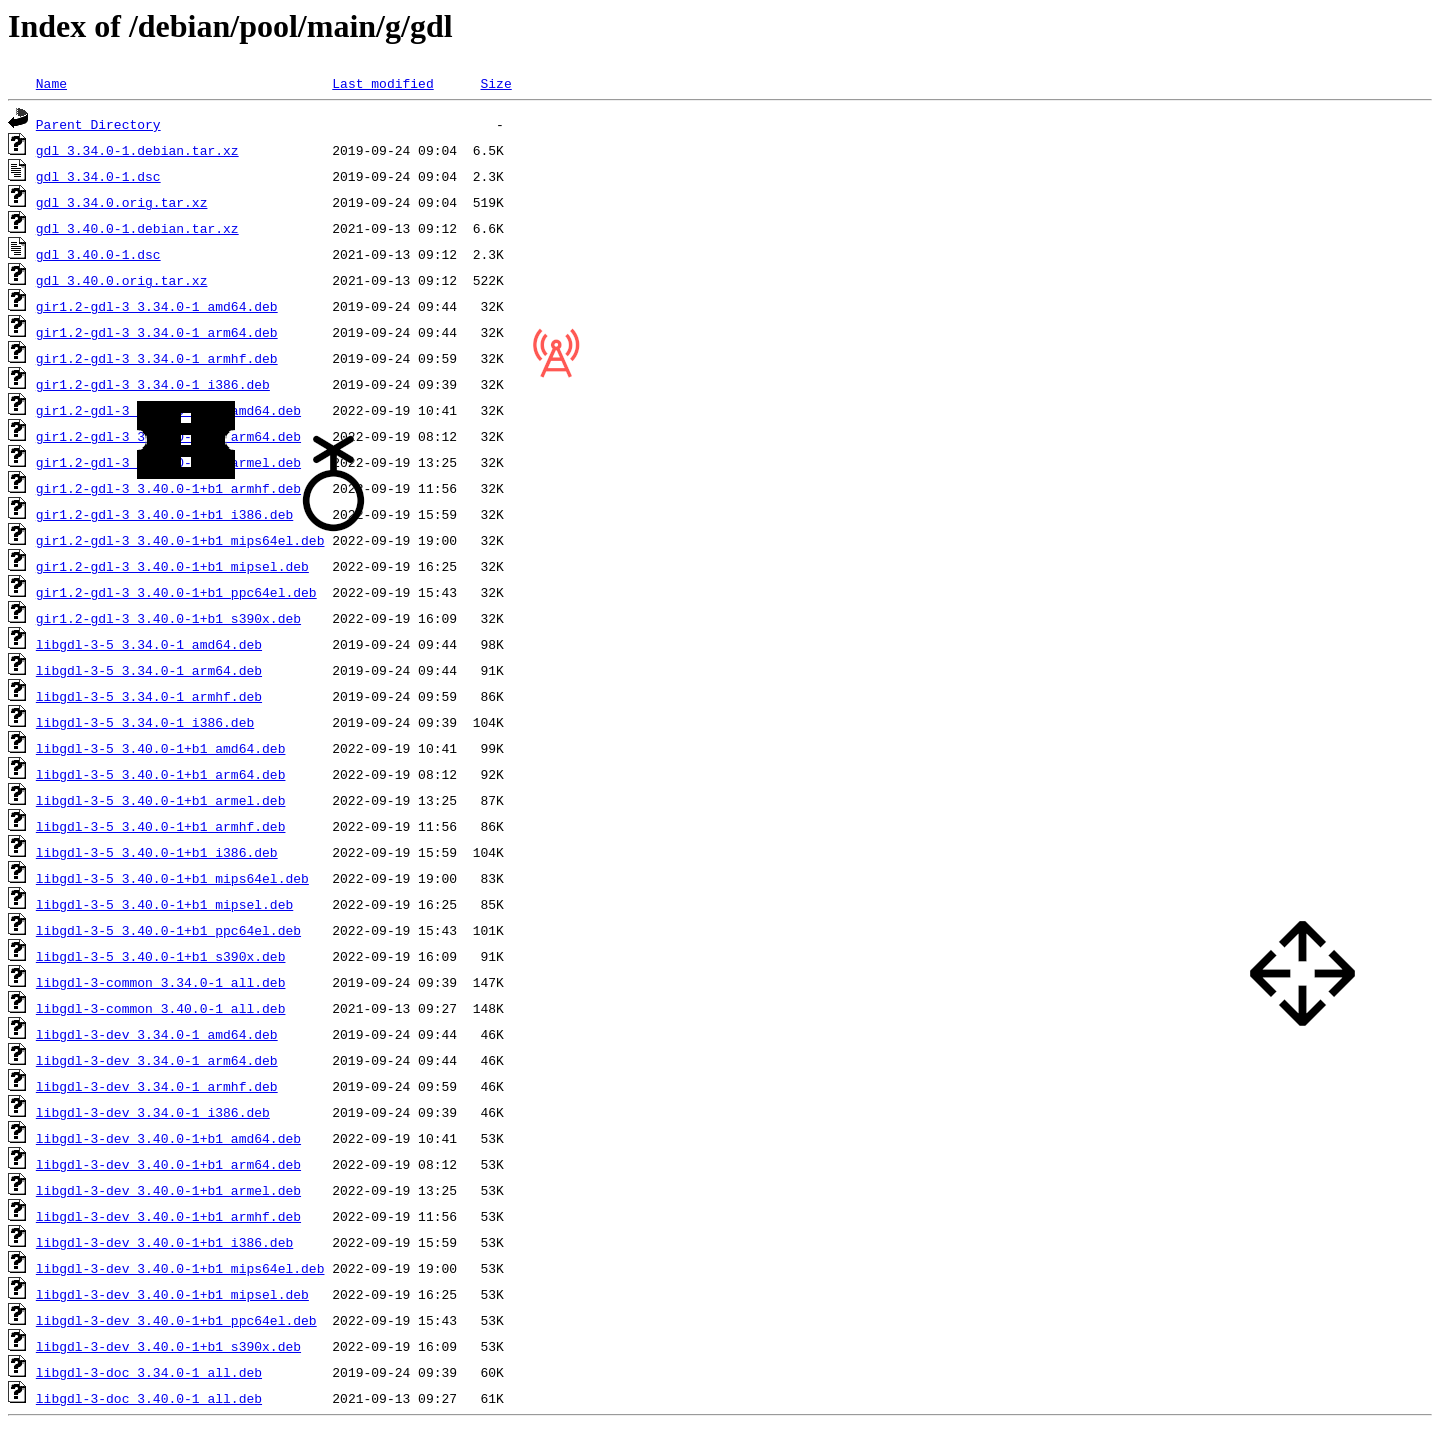 The width and height of the screenshot is (1440, 1429). I want to click on indicates active broadcast or streaming status, so click(554, 353).